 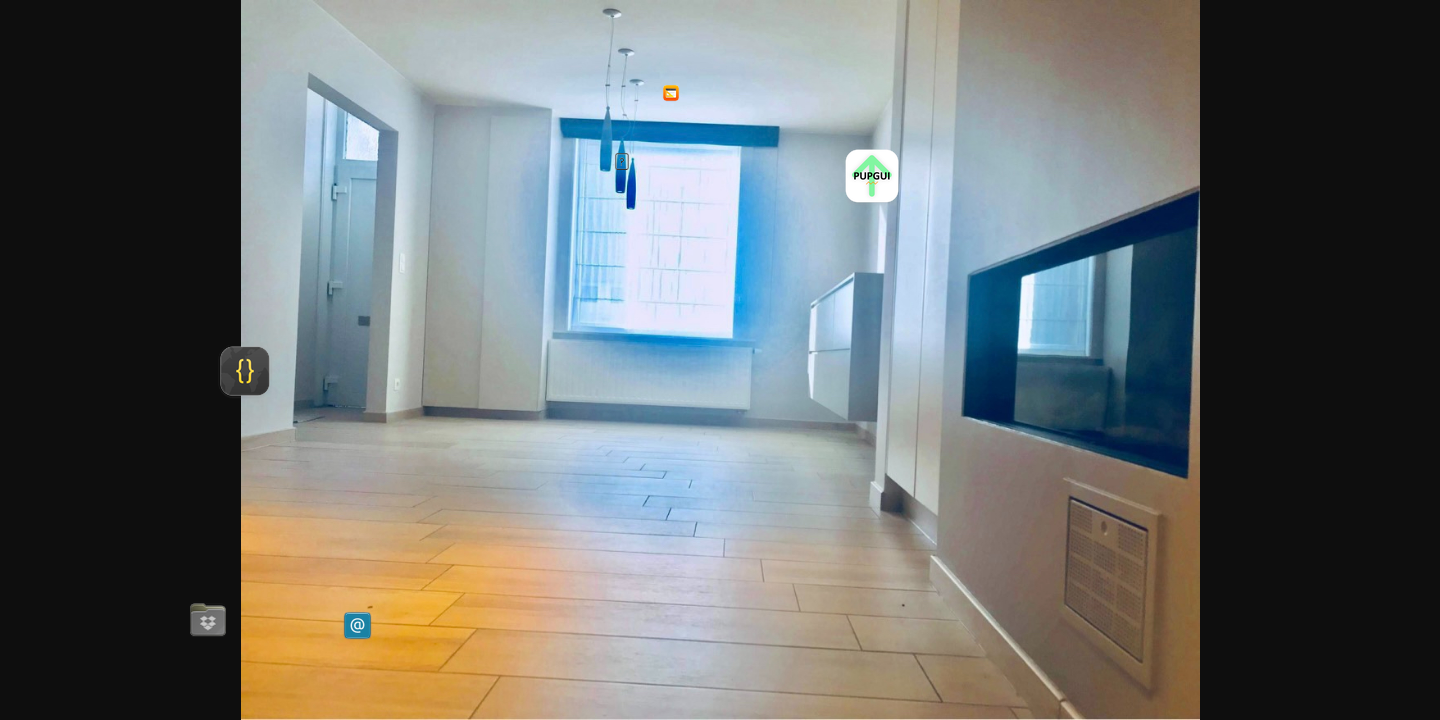 I want to click on manage linked online accounts, so click(x=357, y=625).